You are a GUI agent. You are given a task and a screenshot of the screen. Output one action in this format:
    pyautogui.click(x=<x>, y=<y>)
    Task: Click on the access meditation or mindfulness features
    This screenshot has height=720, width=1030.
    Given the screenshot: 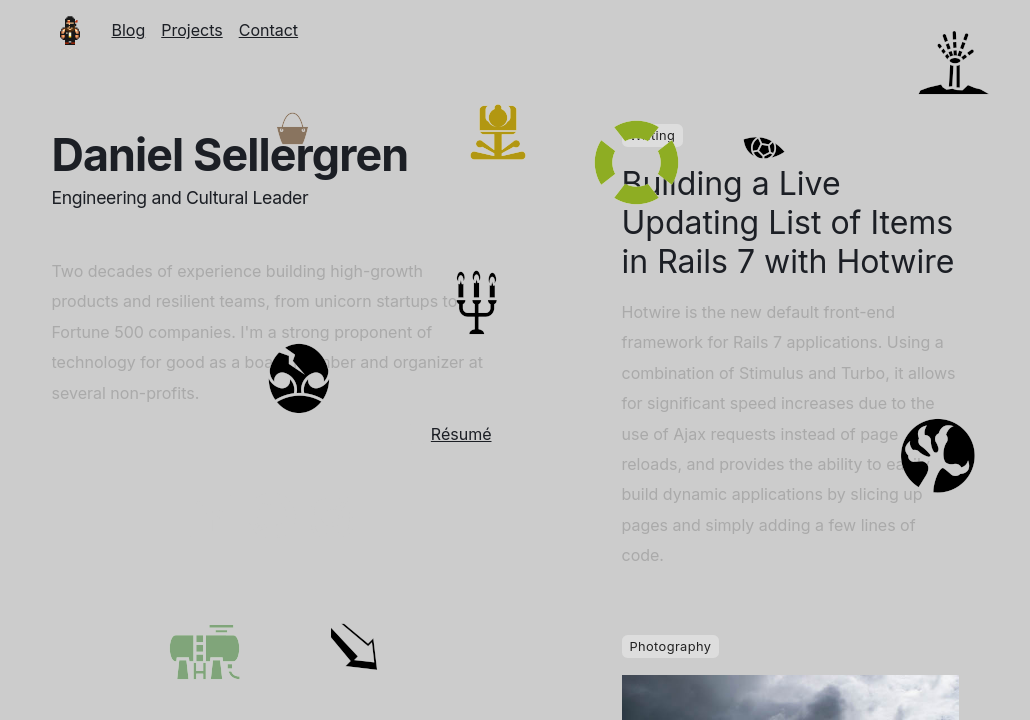 What is the action you would take?
    pyautogui.click(x=498, y=132)
    